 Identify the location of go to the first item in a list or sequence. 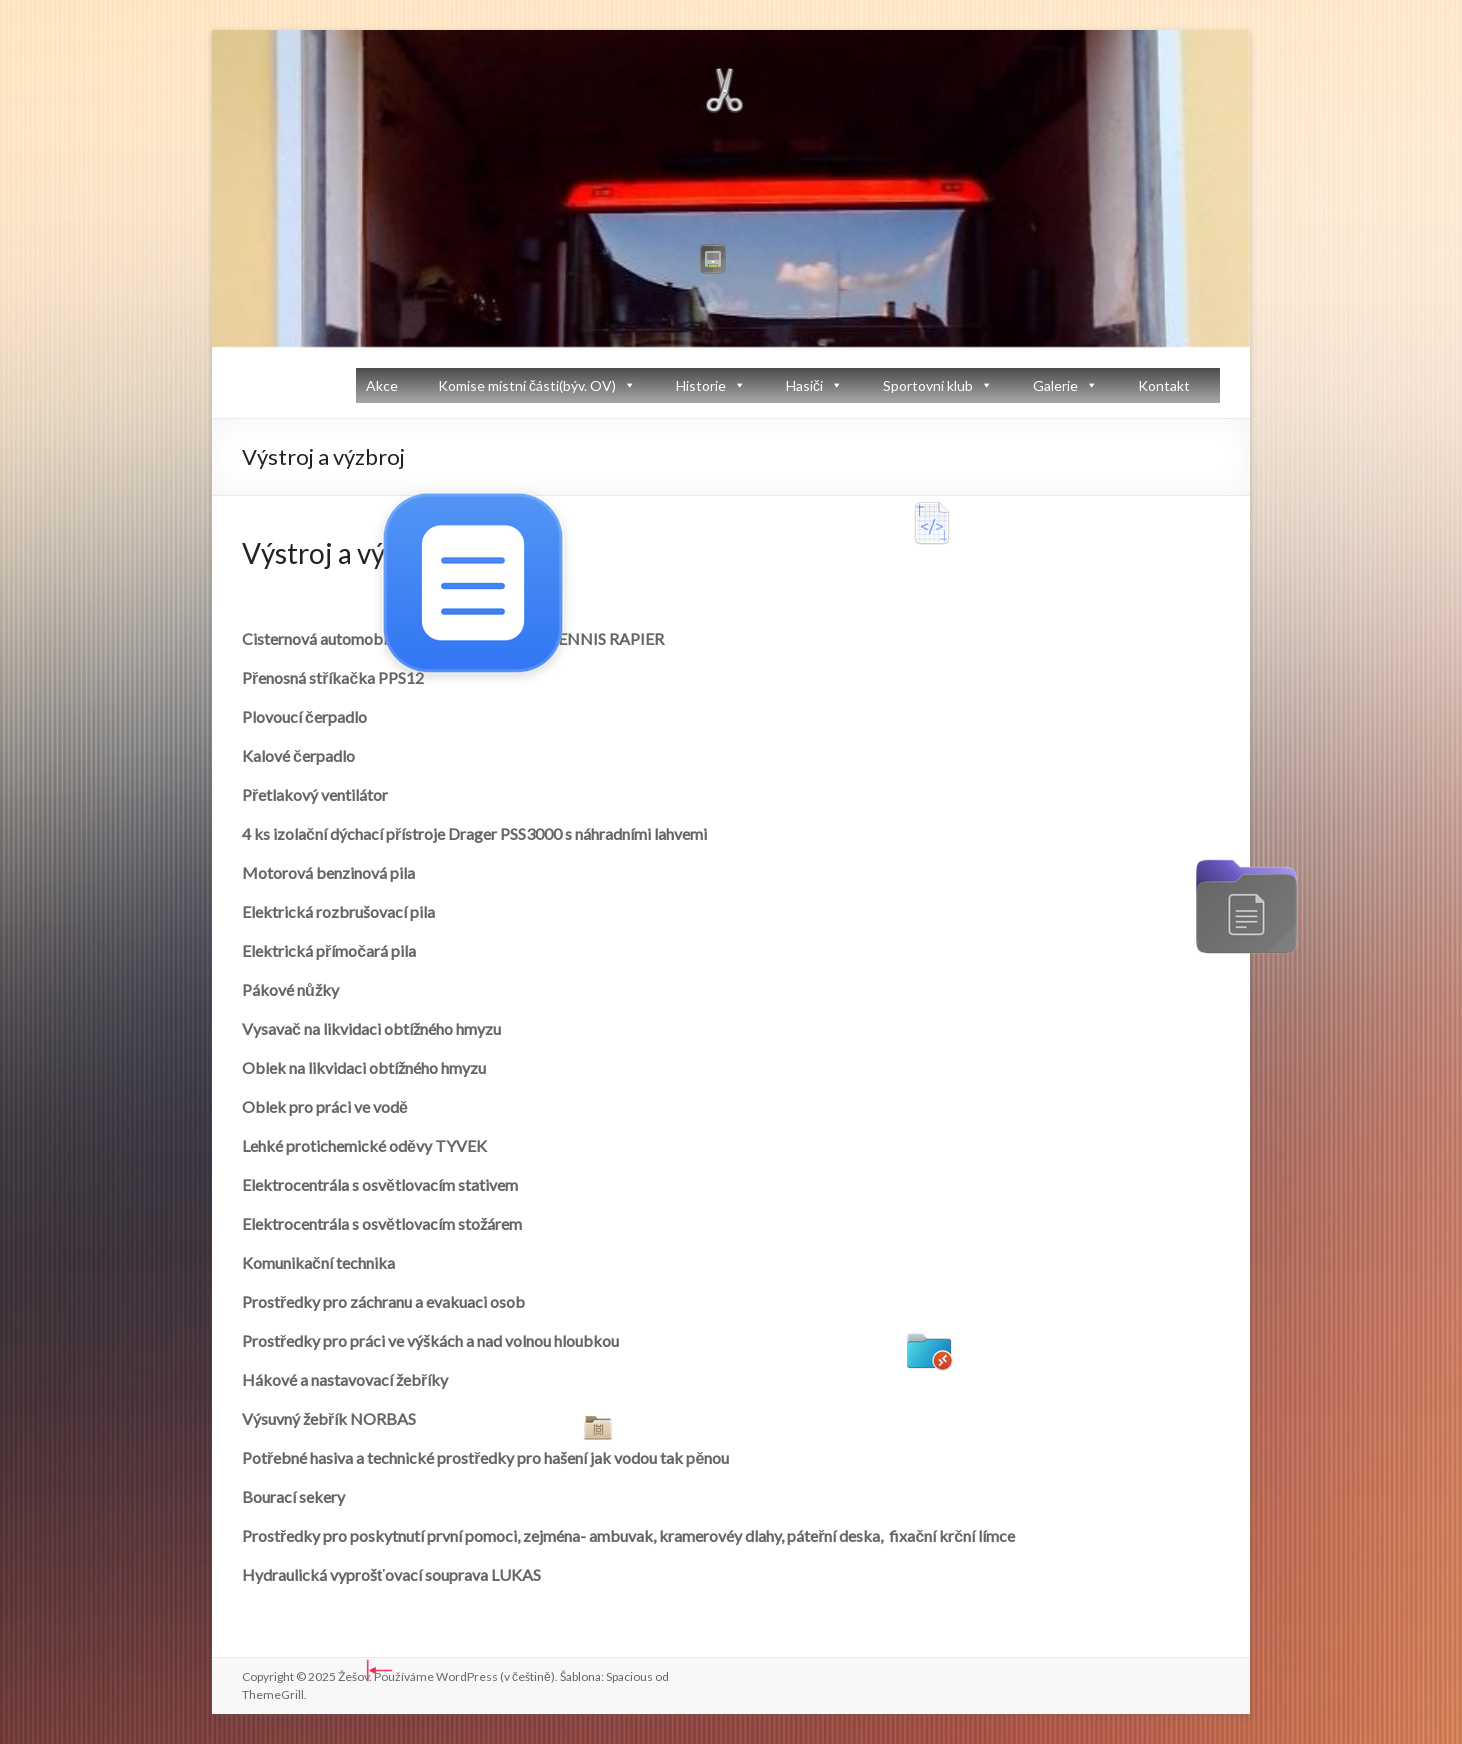
(379, 1670).